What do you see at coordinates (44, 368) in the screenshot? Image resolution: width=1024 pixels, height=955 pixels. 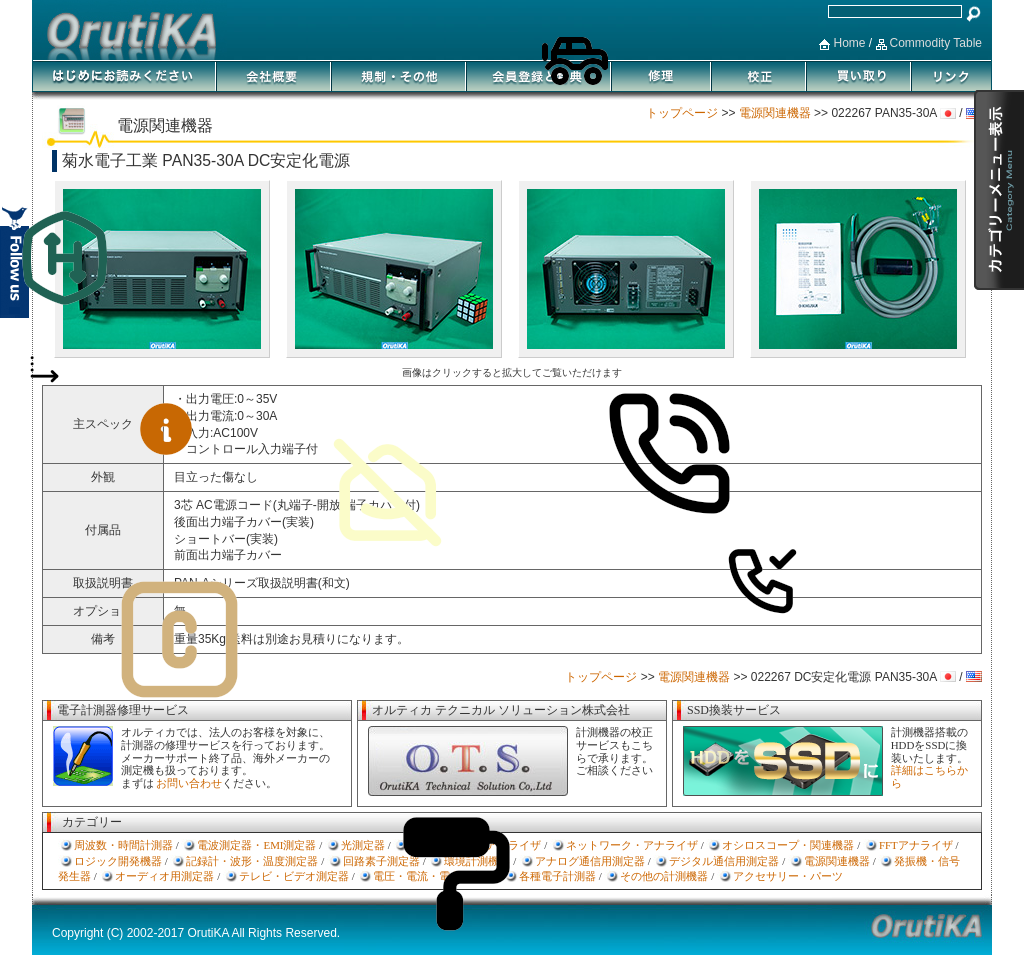 I see `set or view the x-axis in a chart or graph` at bounding box center [44, 368].